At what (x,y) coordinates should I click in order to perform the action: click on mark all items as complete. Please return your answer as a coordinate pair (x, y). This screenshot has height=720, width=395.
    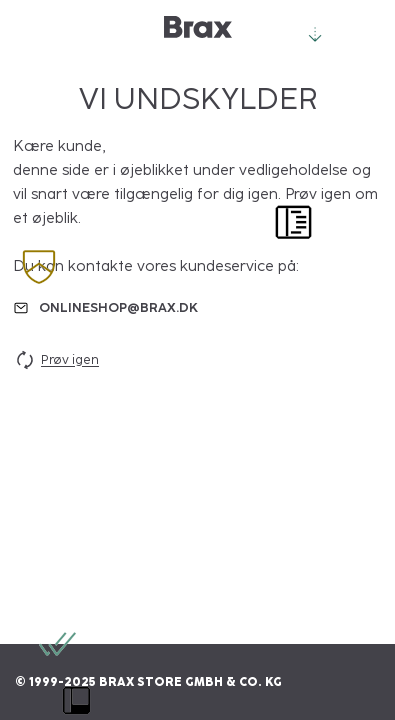
    Looking at the image, I should click on (58, 644).